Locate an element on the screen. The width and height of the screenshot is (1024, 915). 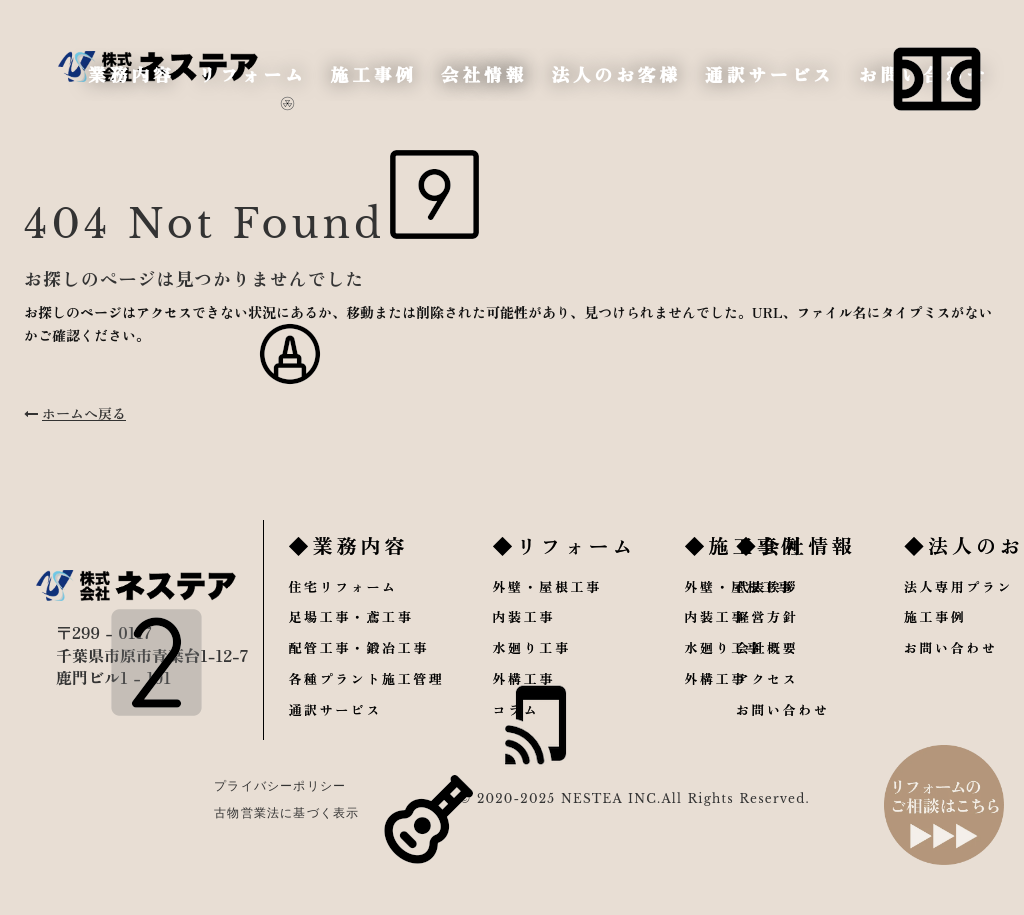
select or input the number nine is located at coordinates (434, 194).